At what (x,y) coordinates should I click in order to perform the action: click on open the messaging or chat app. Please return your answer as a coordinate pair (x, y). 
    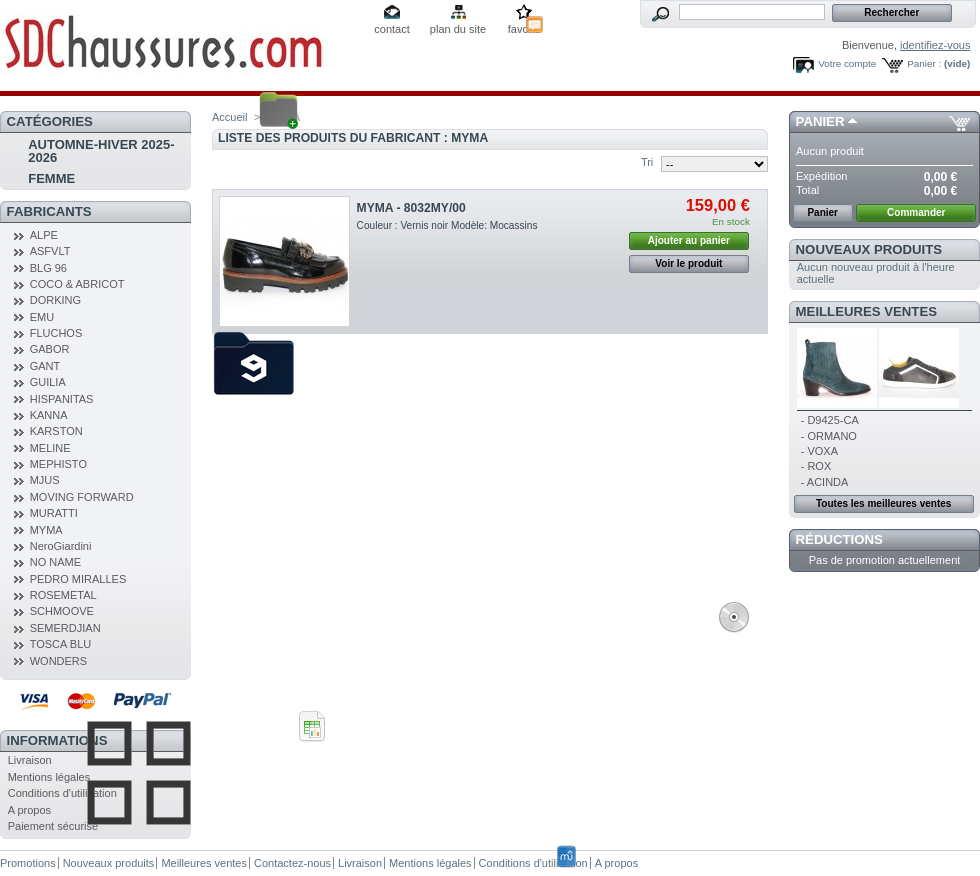
    Looking at the image, I should click on (534, 24).